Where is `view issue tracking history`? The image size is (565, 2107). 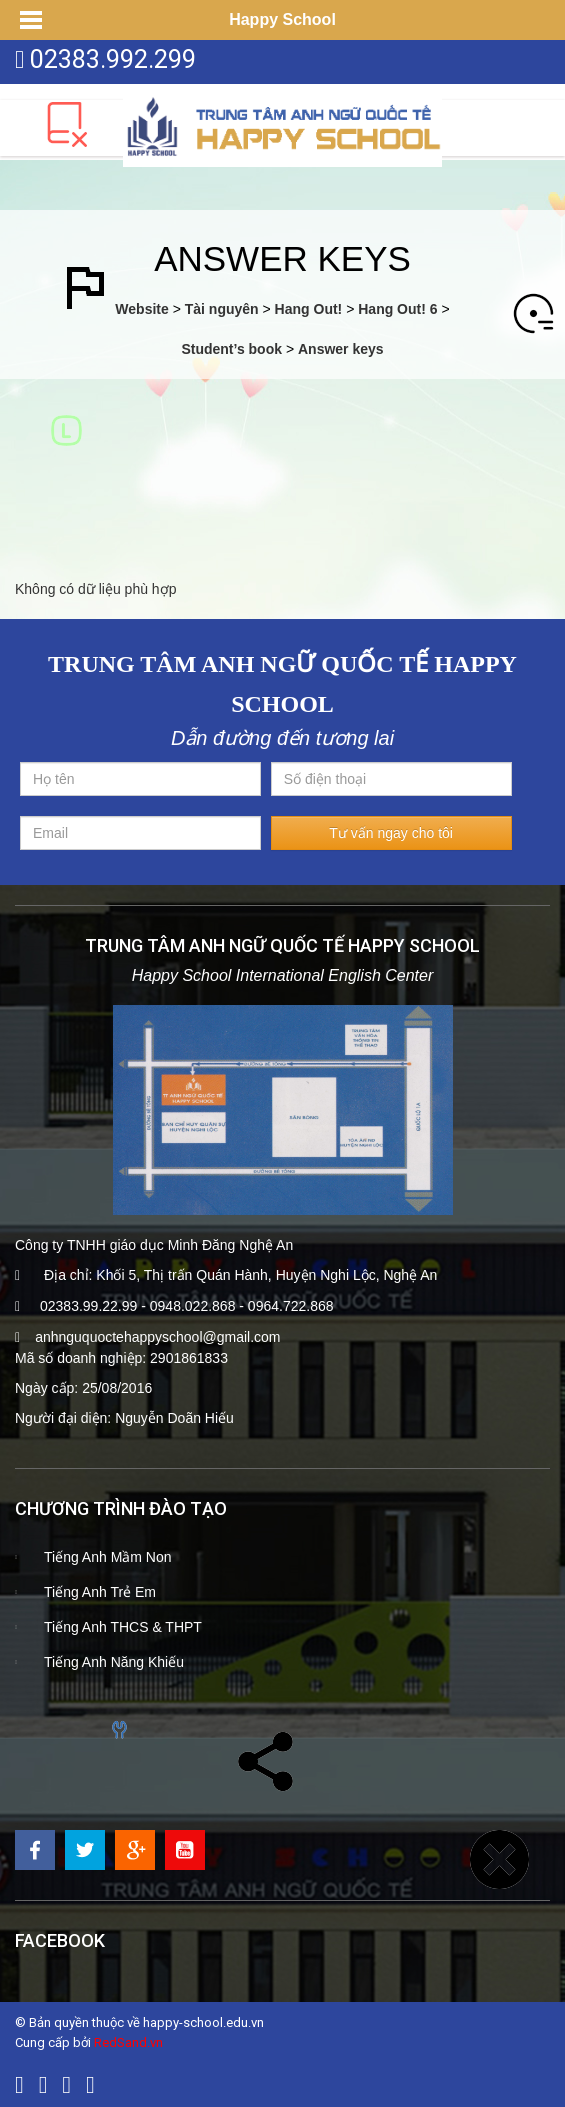
view issue tracking history is located at coordinates (533, 313).